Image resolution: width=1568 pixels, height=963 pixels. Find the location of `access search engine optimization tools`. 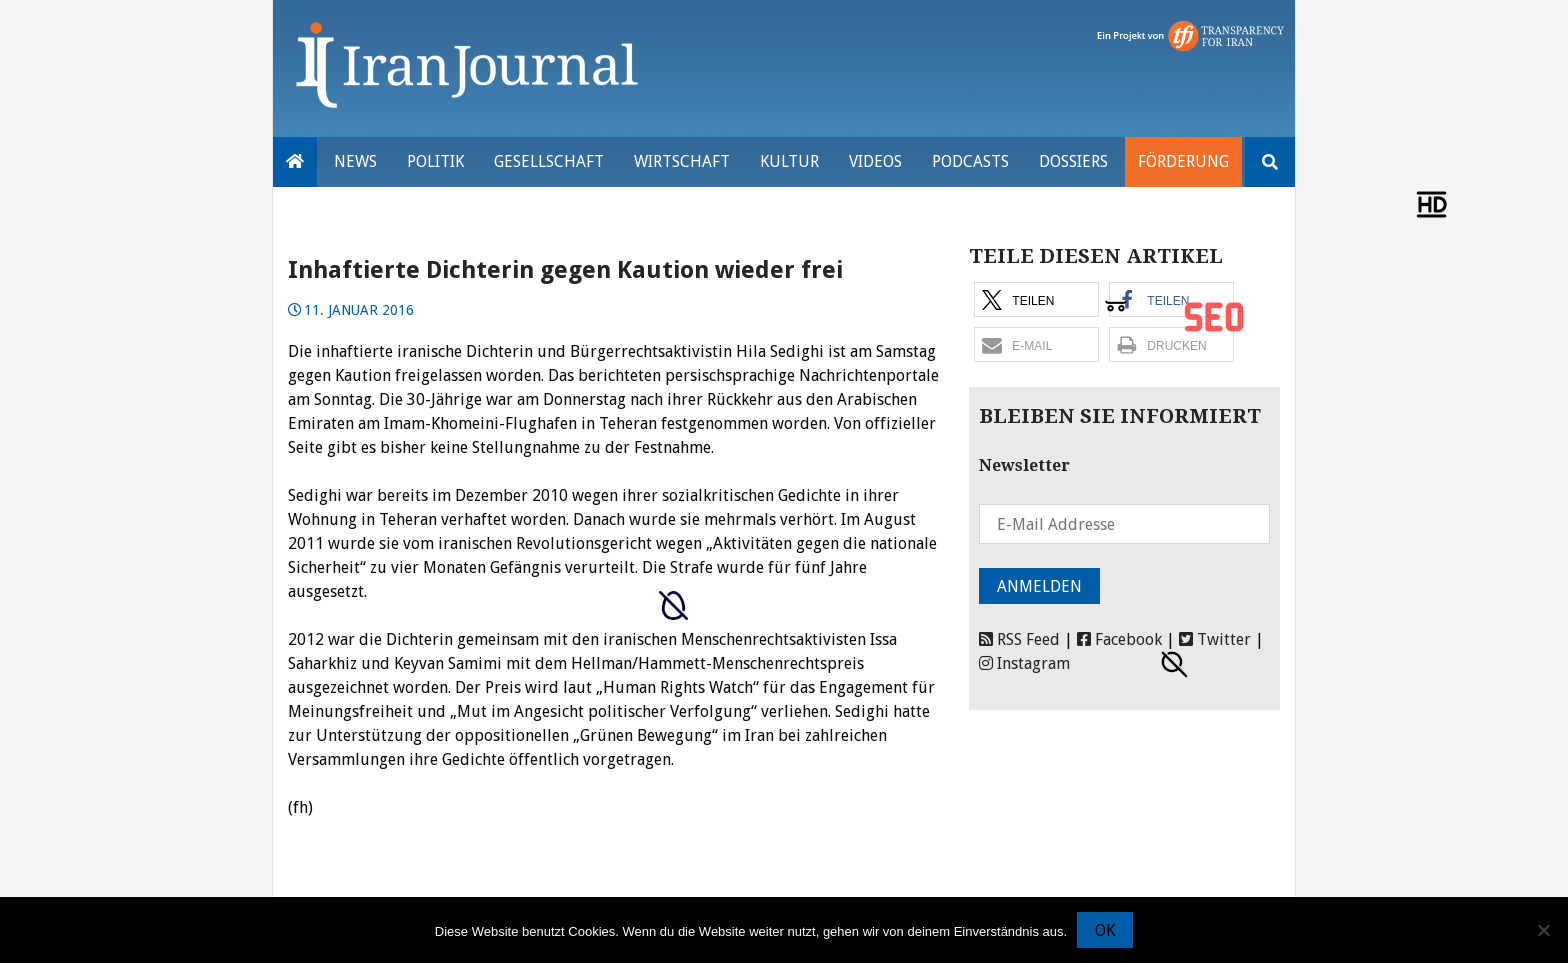

access search engine optimization tools is located at coordinates (1214, 317).